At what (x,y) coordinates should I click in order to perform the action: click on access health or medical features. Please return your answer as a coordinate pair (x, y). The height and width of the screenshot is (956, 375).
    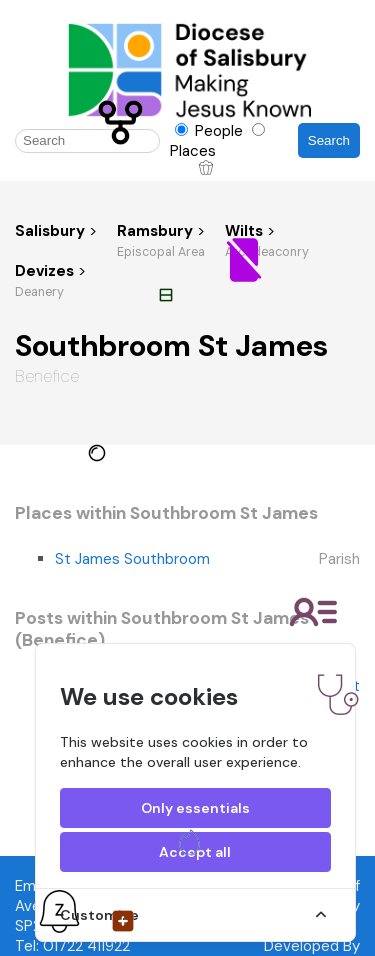
    Looking at the image, I should click on (335, 693).